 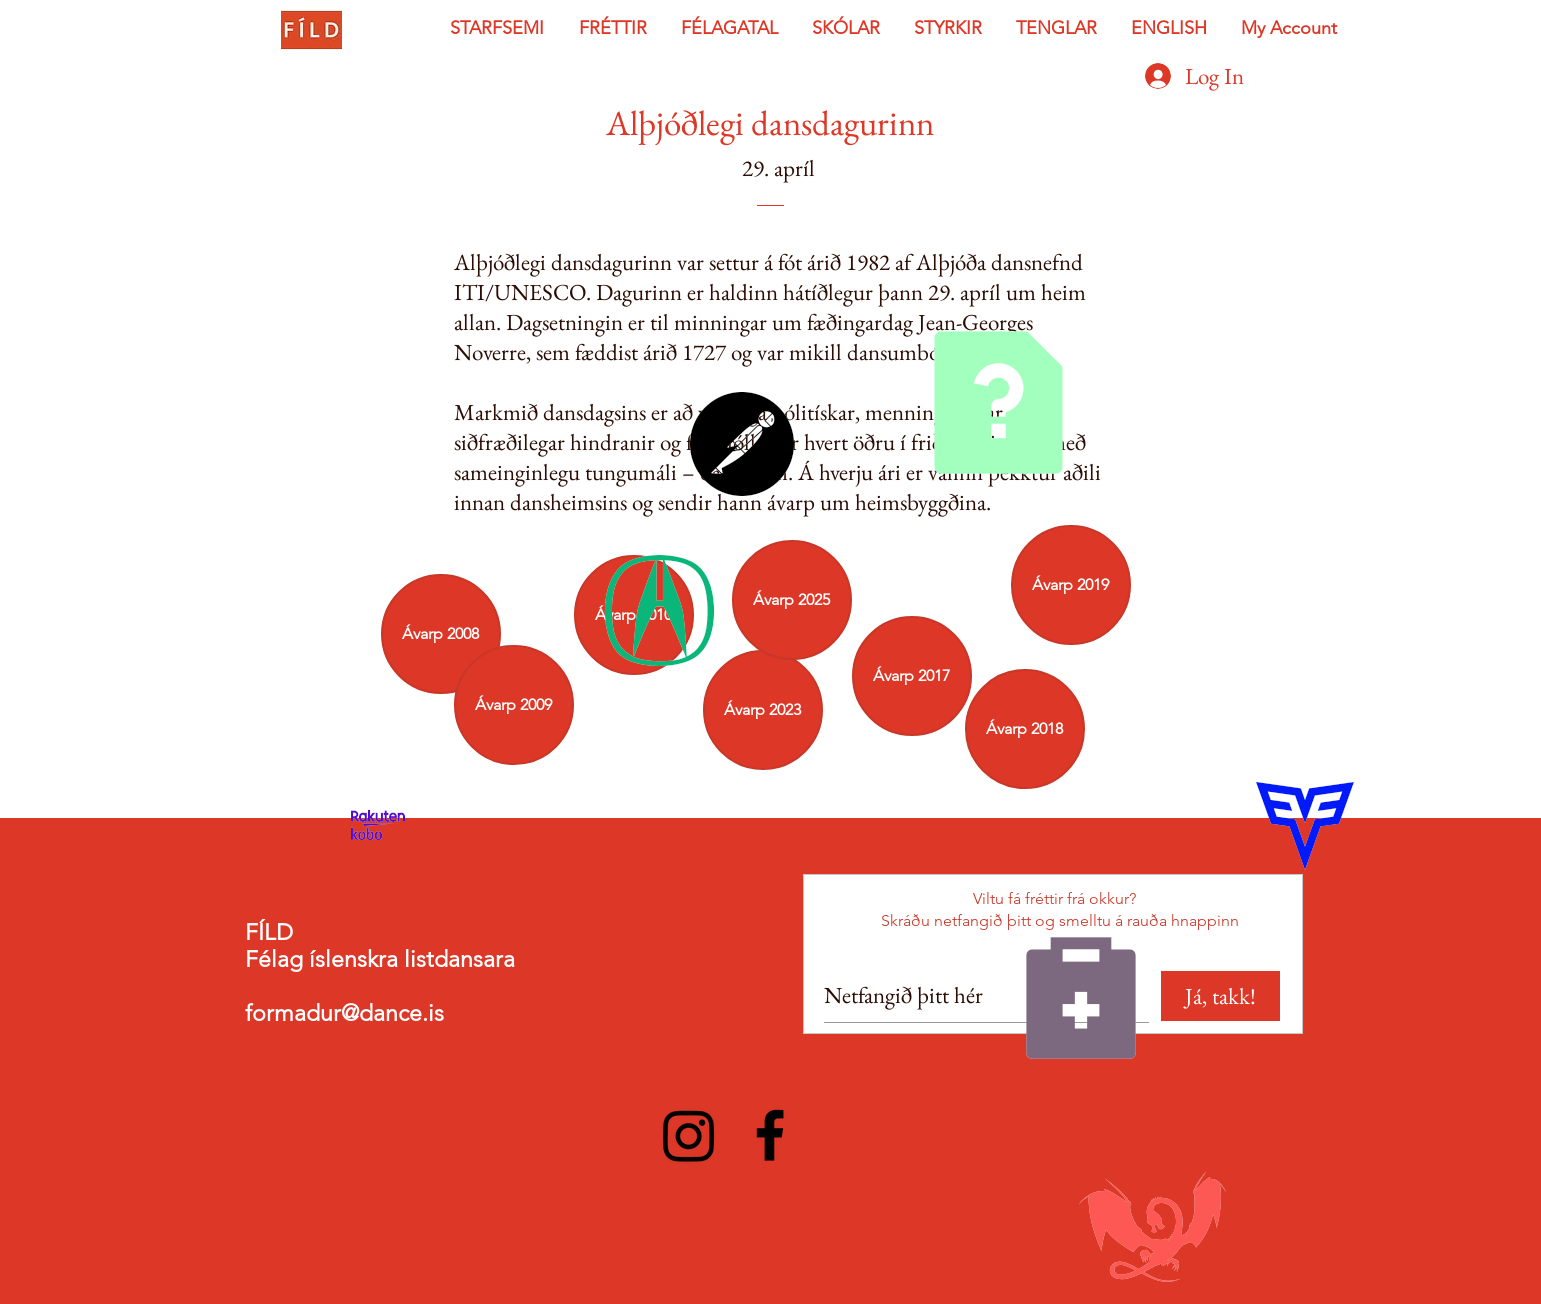 I want to click on visit the LLVM compiler infrastructure project website, so click(x=1152, y=1226).